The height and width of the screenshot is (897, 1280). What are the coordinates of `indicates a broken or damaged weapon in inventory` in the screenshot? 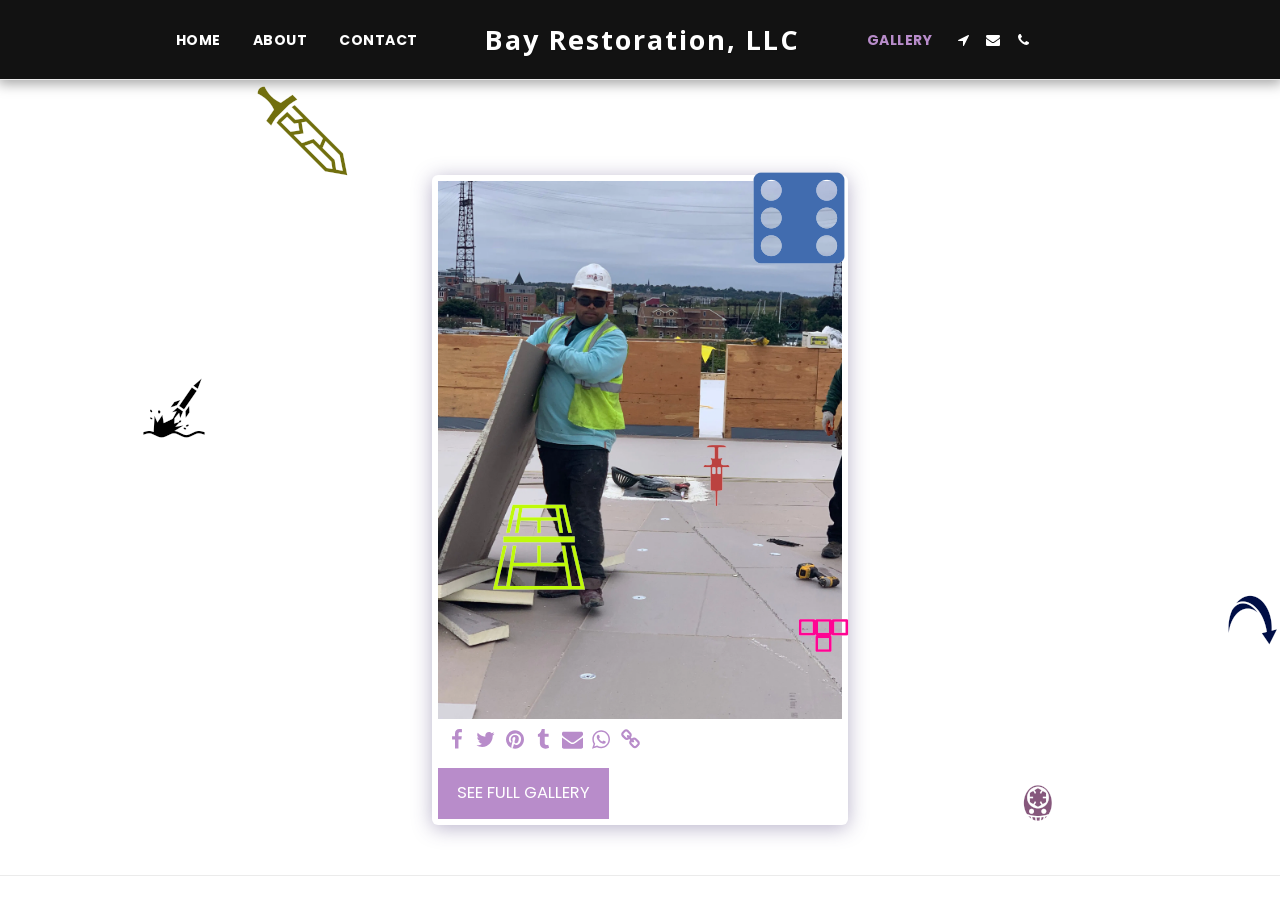 It's located at (302, 131).